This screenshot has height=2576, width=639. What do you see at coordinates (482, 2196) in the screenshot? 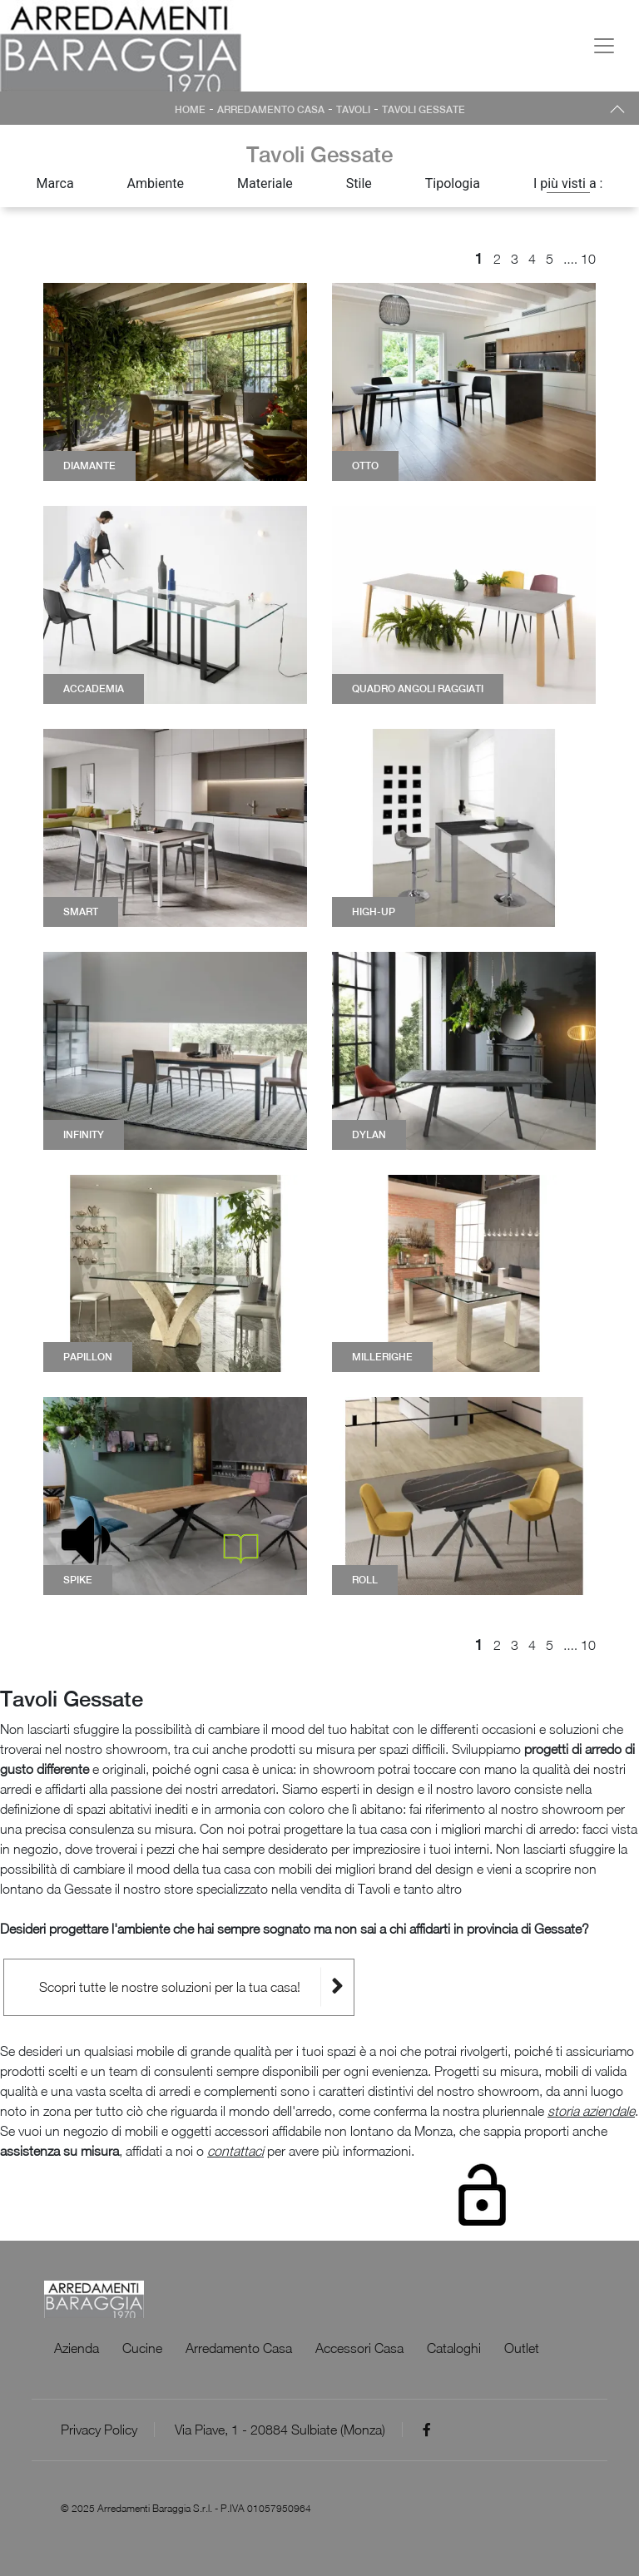
I see `indicates an unlocked or unsecured state` at bounding box center [482, 2196].